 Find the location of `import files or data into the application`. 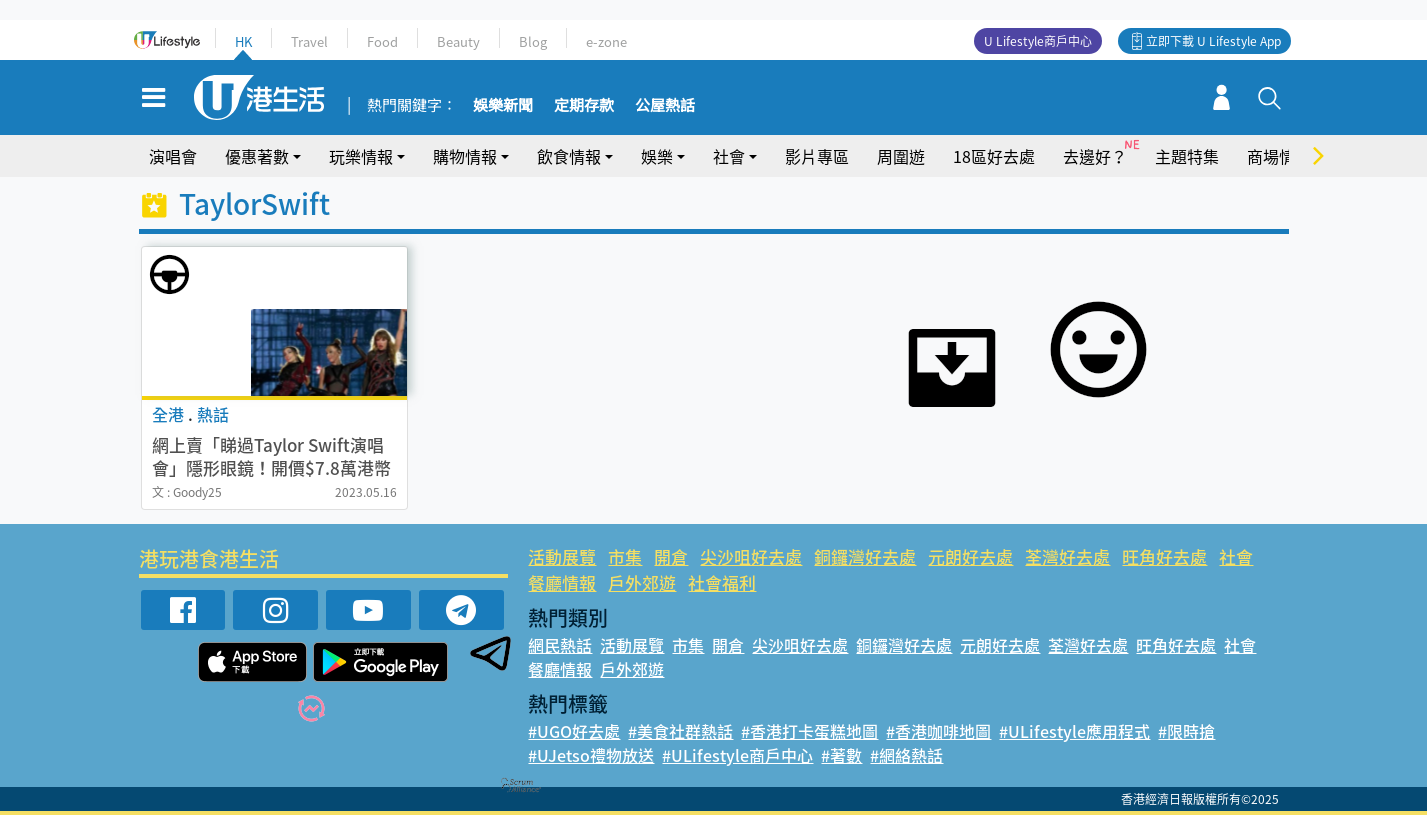

import files or data into the application is located at coordinates (952, 368).